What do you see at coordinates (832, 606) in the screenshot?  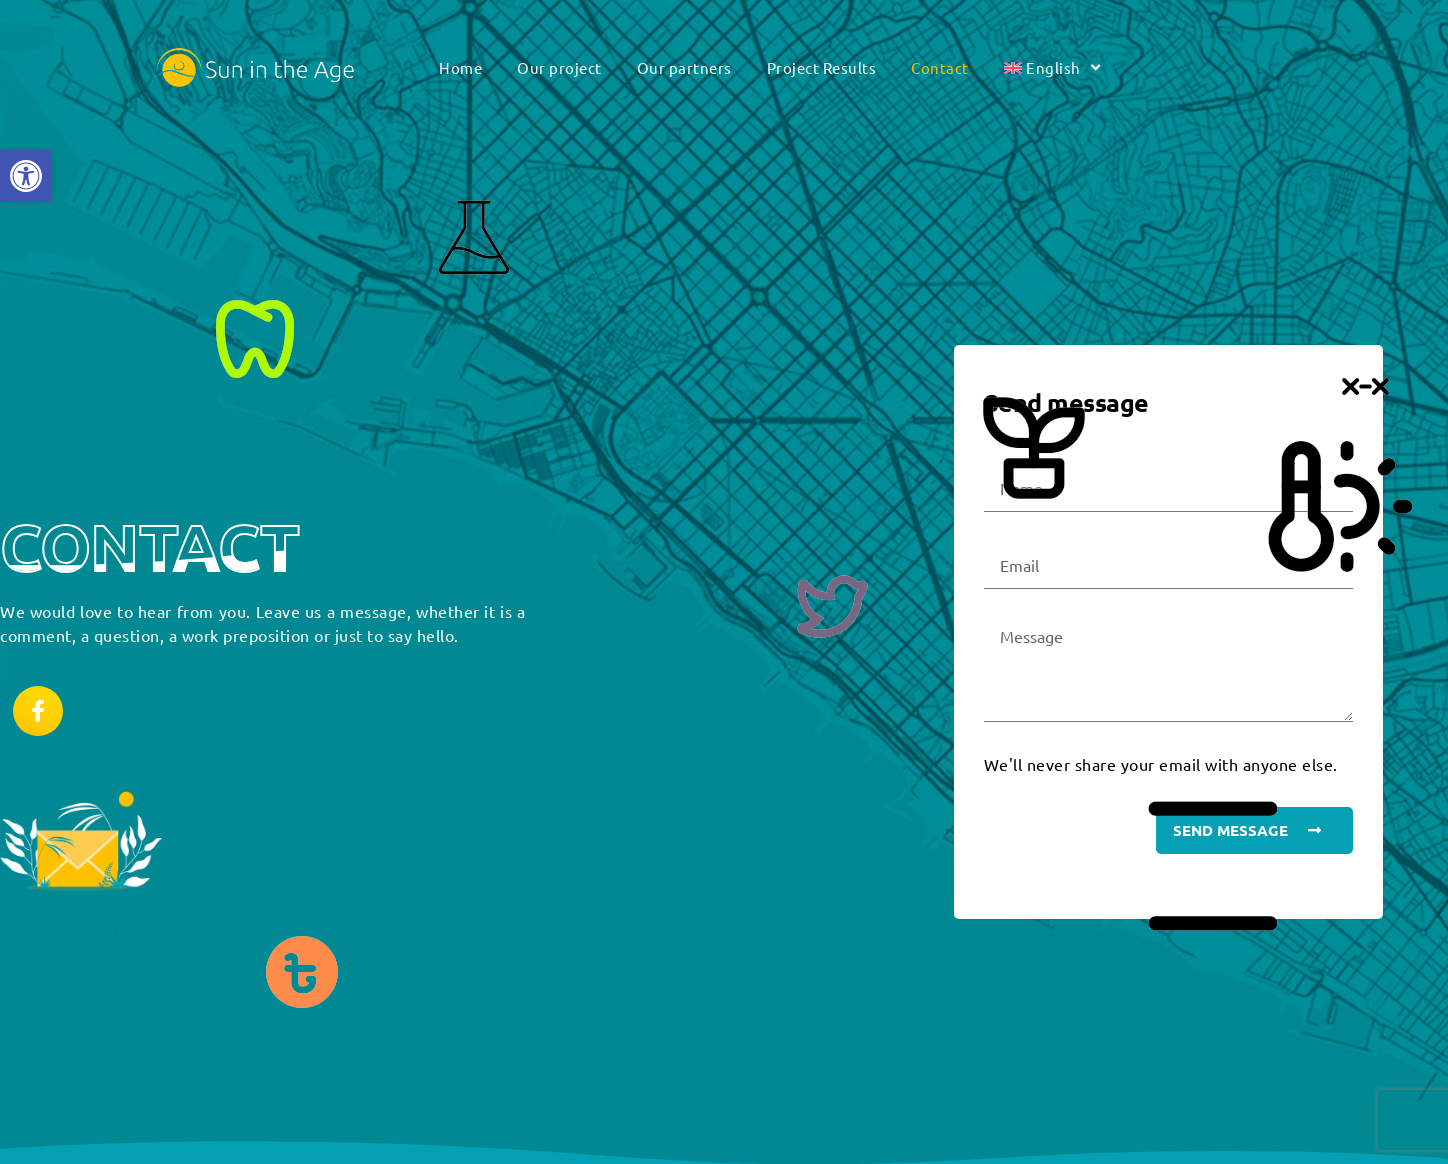 I see `share to twitter` at bounding box center [832, 606].